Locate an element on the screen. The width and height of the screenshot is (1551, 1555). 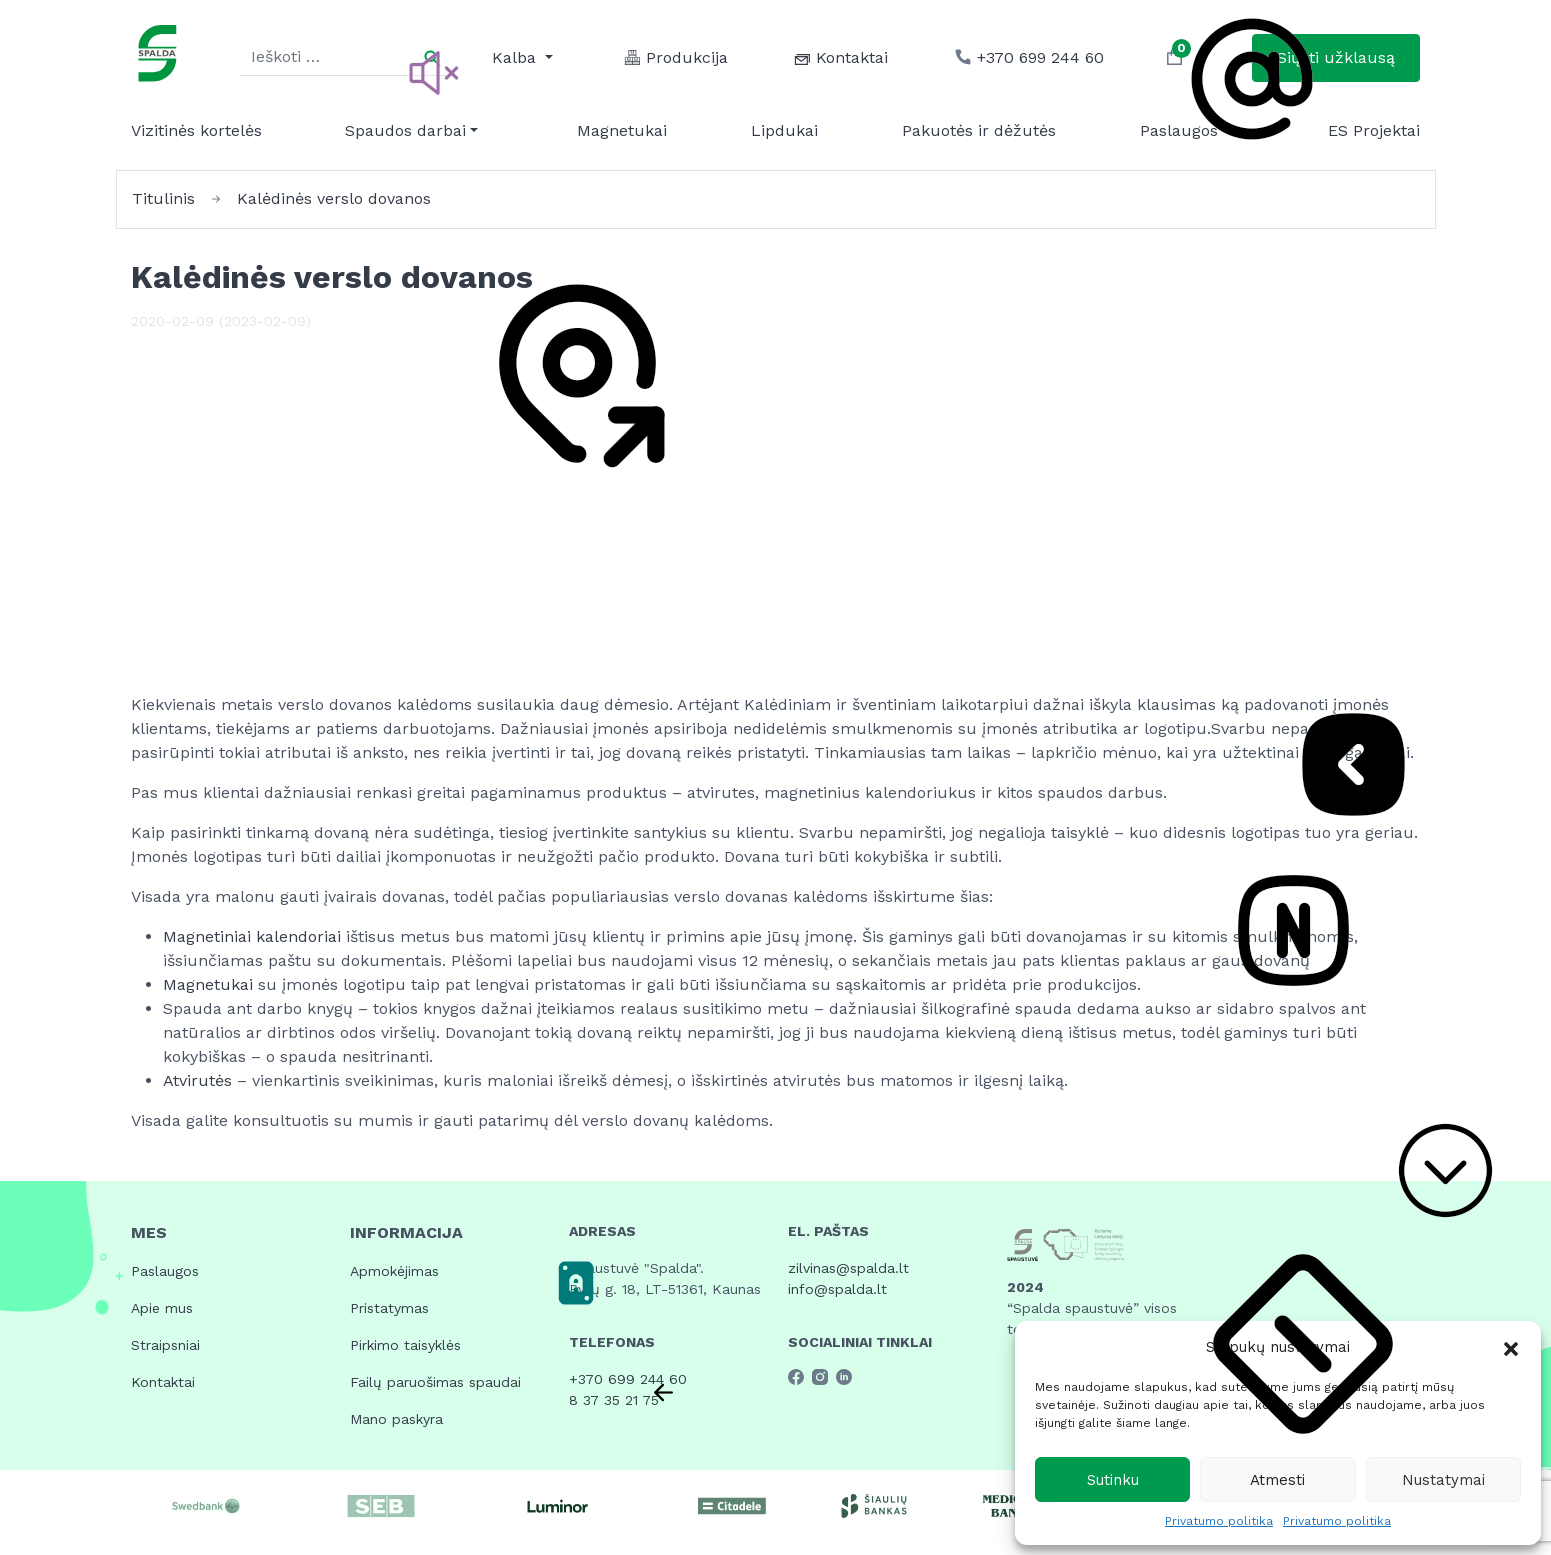
mention a user in a post or comment is located at coordinates (1252, 79).